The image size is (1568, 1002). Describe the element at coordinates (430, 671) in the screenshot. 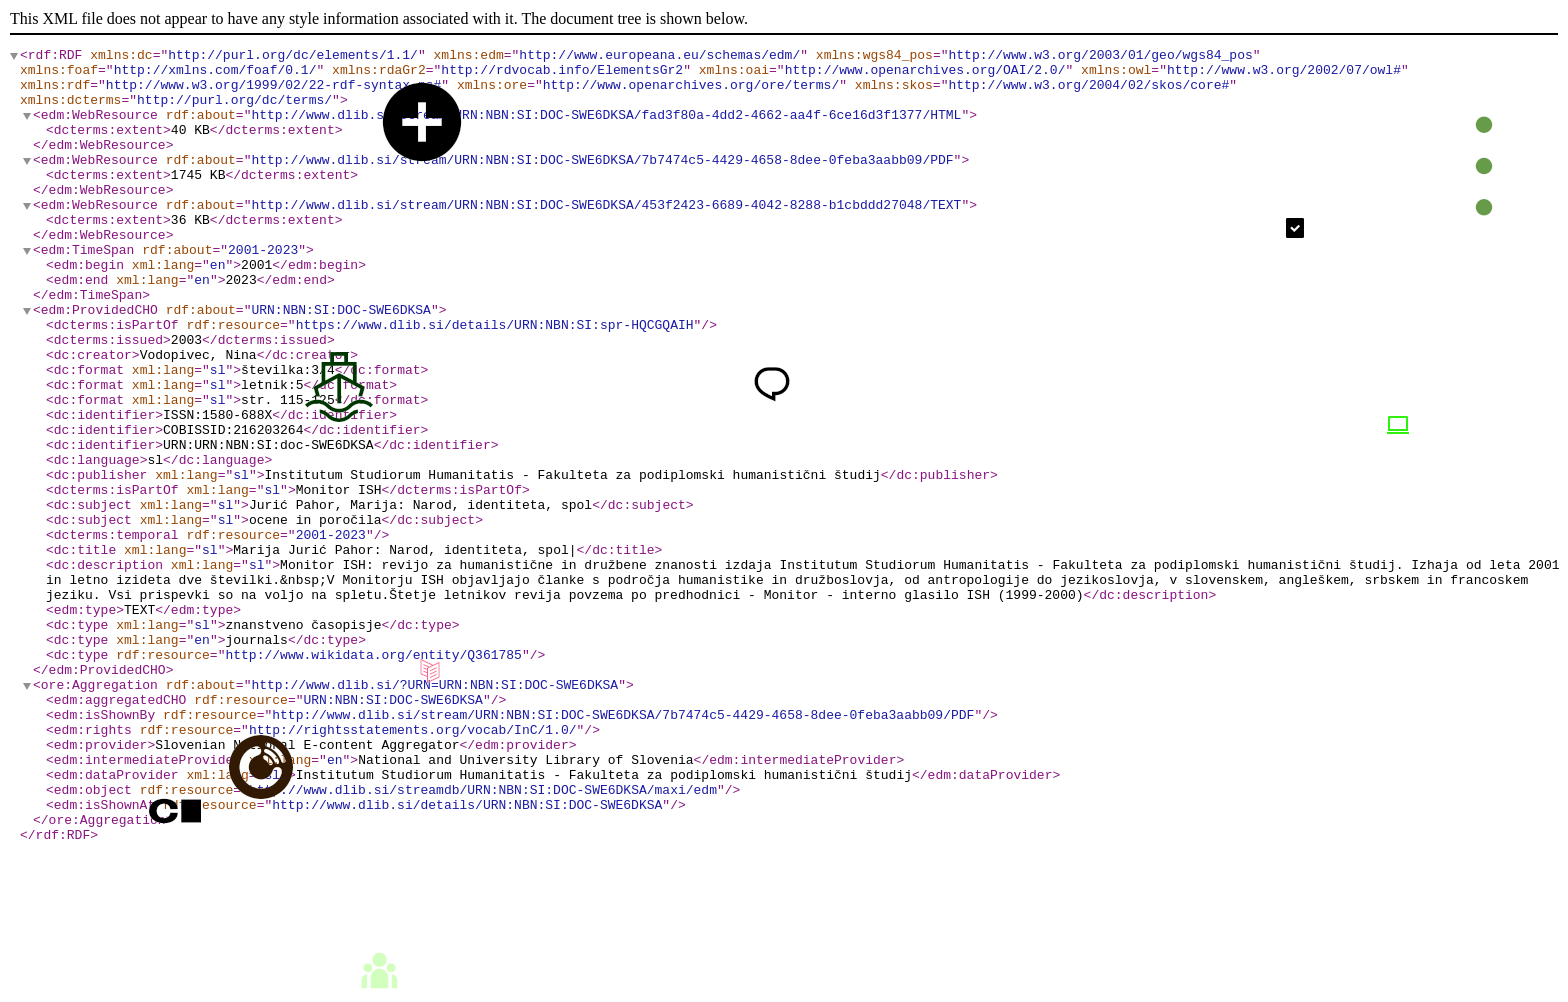

I see `open carrd website builder` at that location.